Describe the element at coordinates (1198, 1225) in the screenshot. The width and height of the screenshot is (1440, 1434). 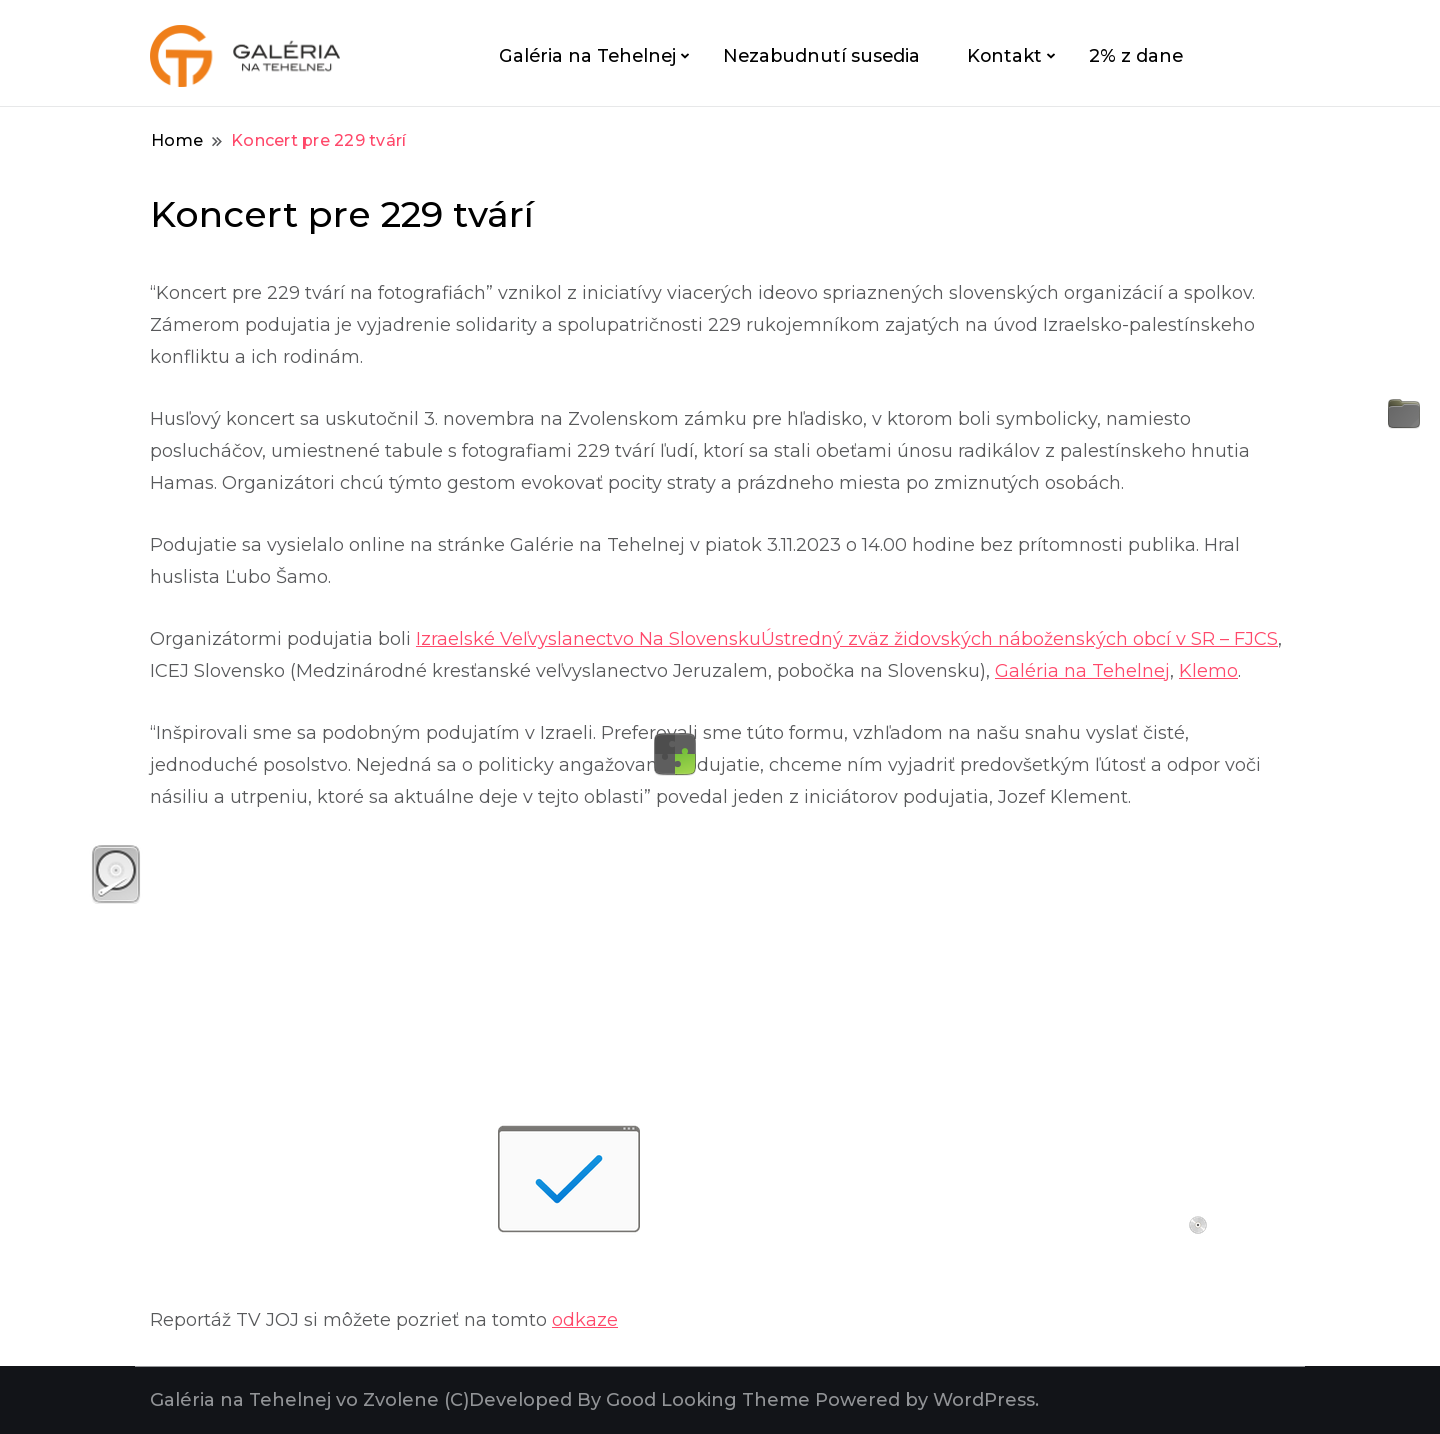
I see `indicates a rewritable CD-RW disc` at that location.